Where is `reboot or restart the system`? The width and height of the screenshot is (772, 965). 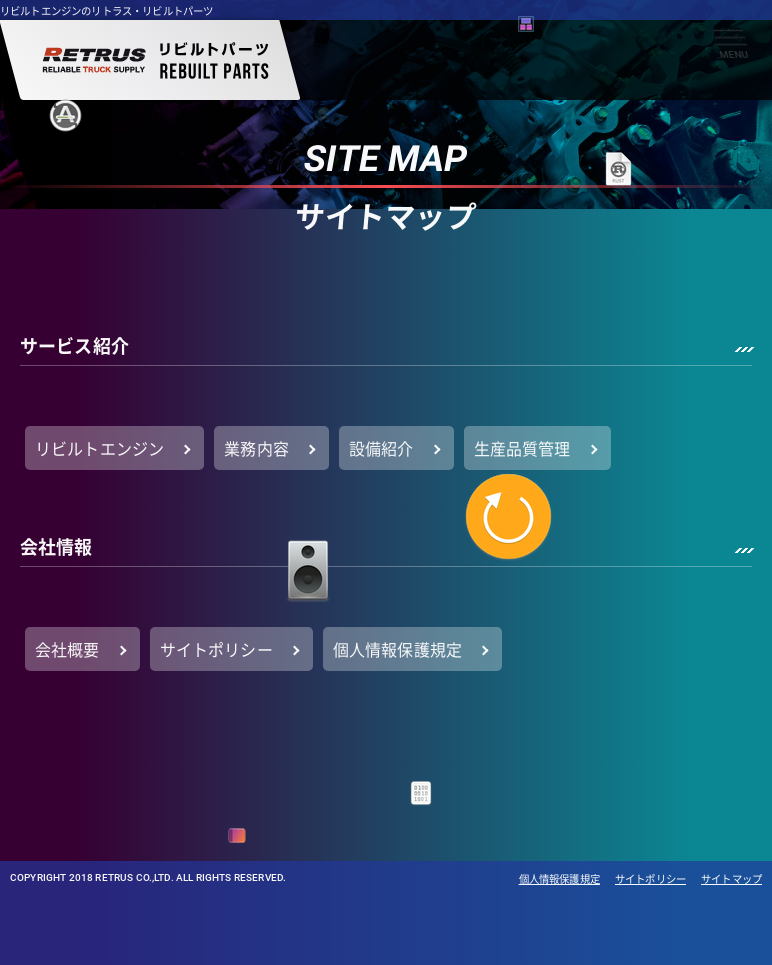
reboot or restart the system is located at coordinates (508, 516).